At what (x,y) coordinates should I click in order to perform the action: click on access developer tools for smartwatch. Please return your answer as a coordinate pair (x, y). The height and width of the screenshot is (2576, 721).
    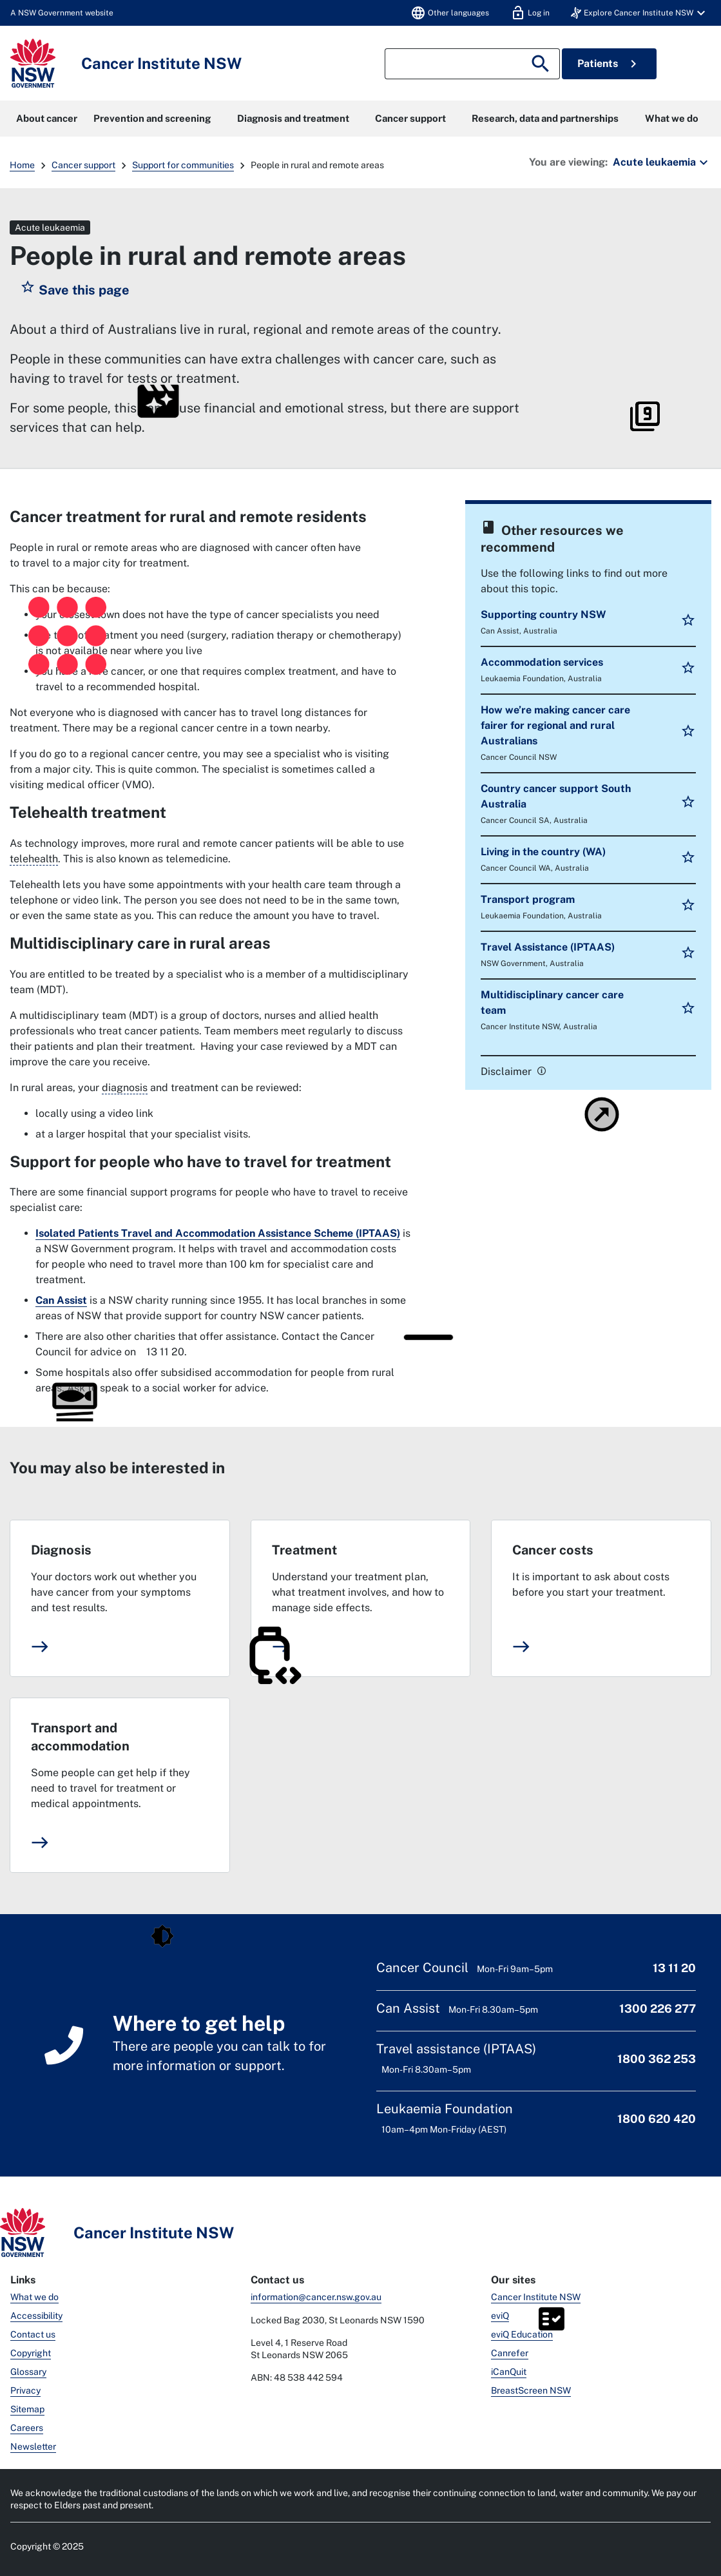
    Looking at the image, I should click on (269, 1655).